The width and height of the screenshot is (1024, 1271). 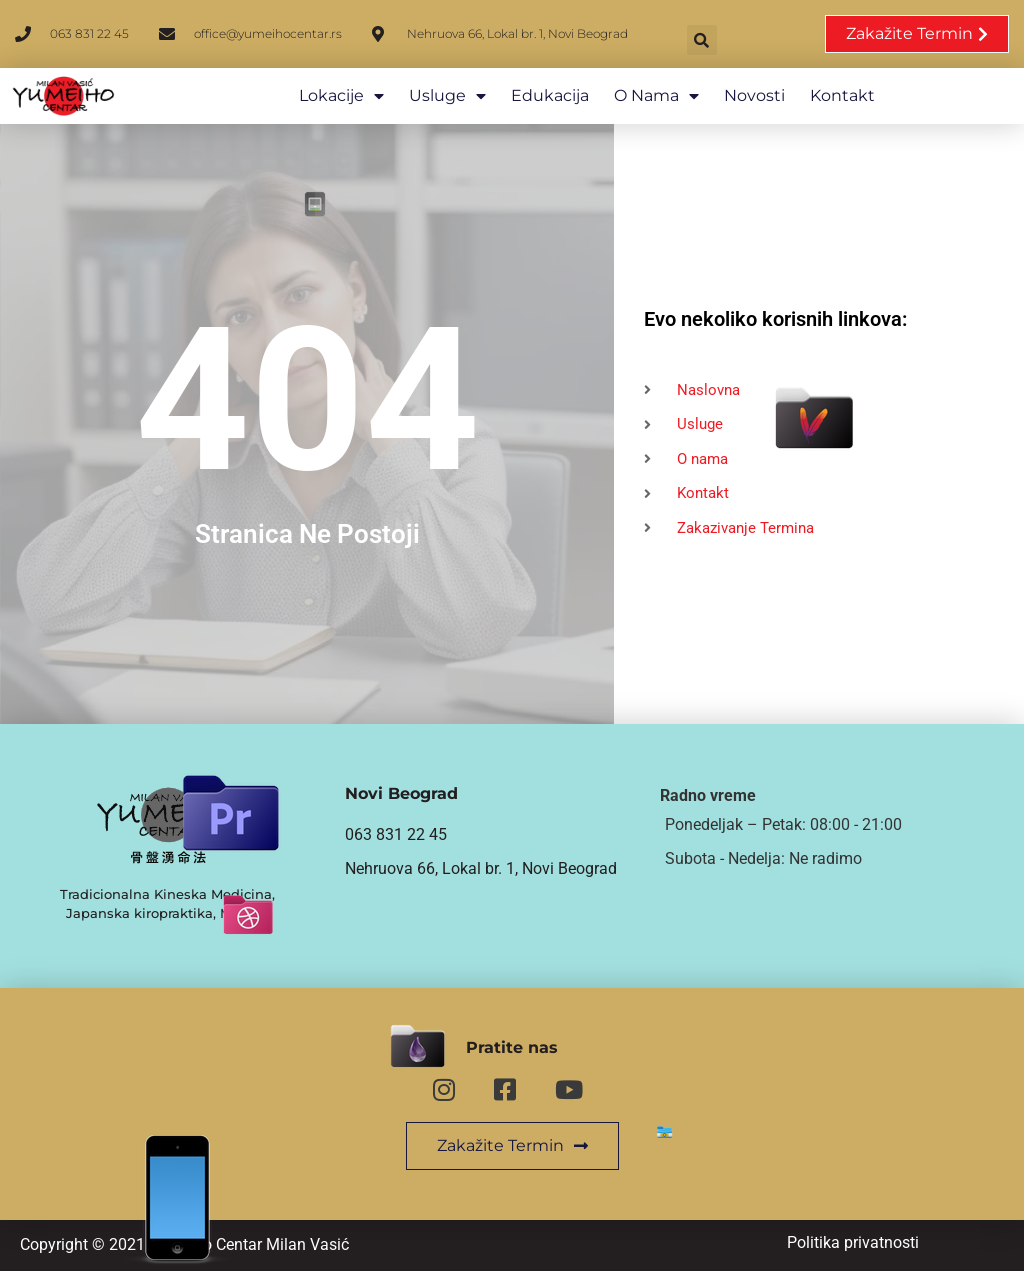 I want to click on folder containing elixir programming language projects, so click(x=417, y=1047).